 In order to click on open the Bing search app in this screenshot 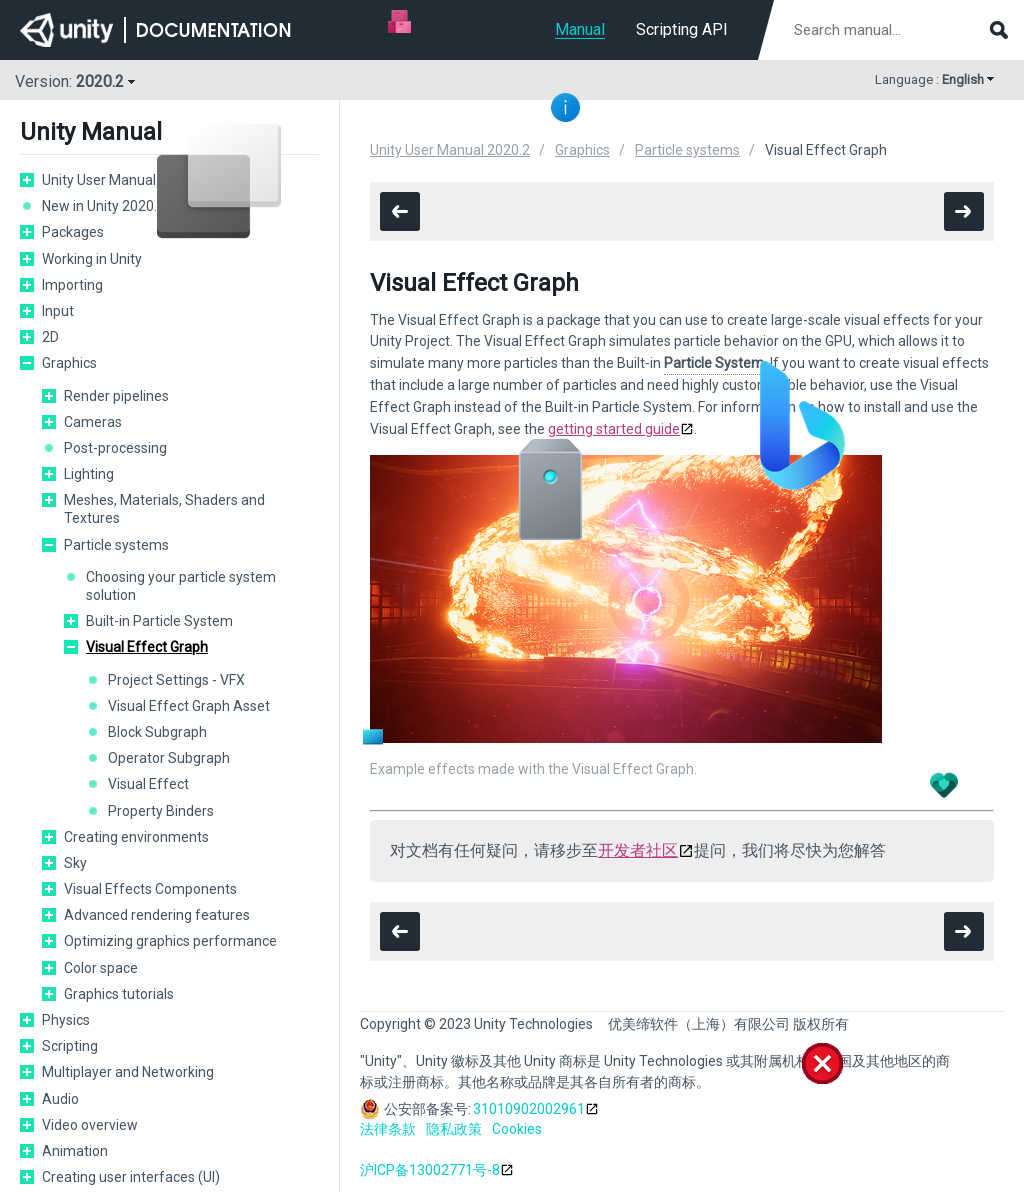, I will do `click(802, 425)`.